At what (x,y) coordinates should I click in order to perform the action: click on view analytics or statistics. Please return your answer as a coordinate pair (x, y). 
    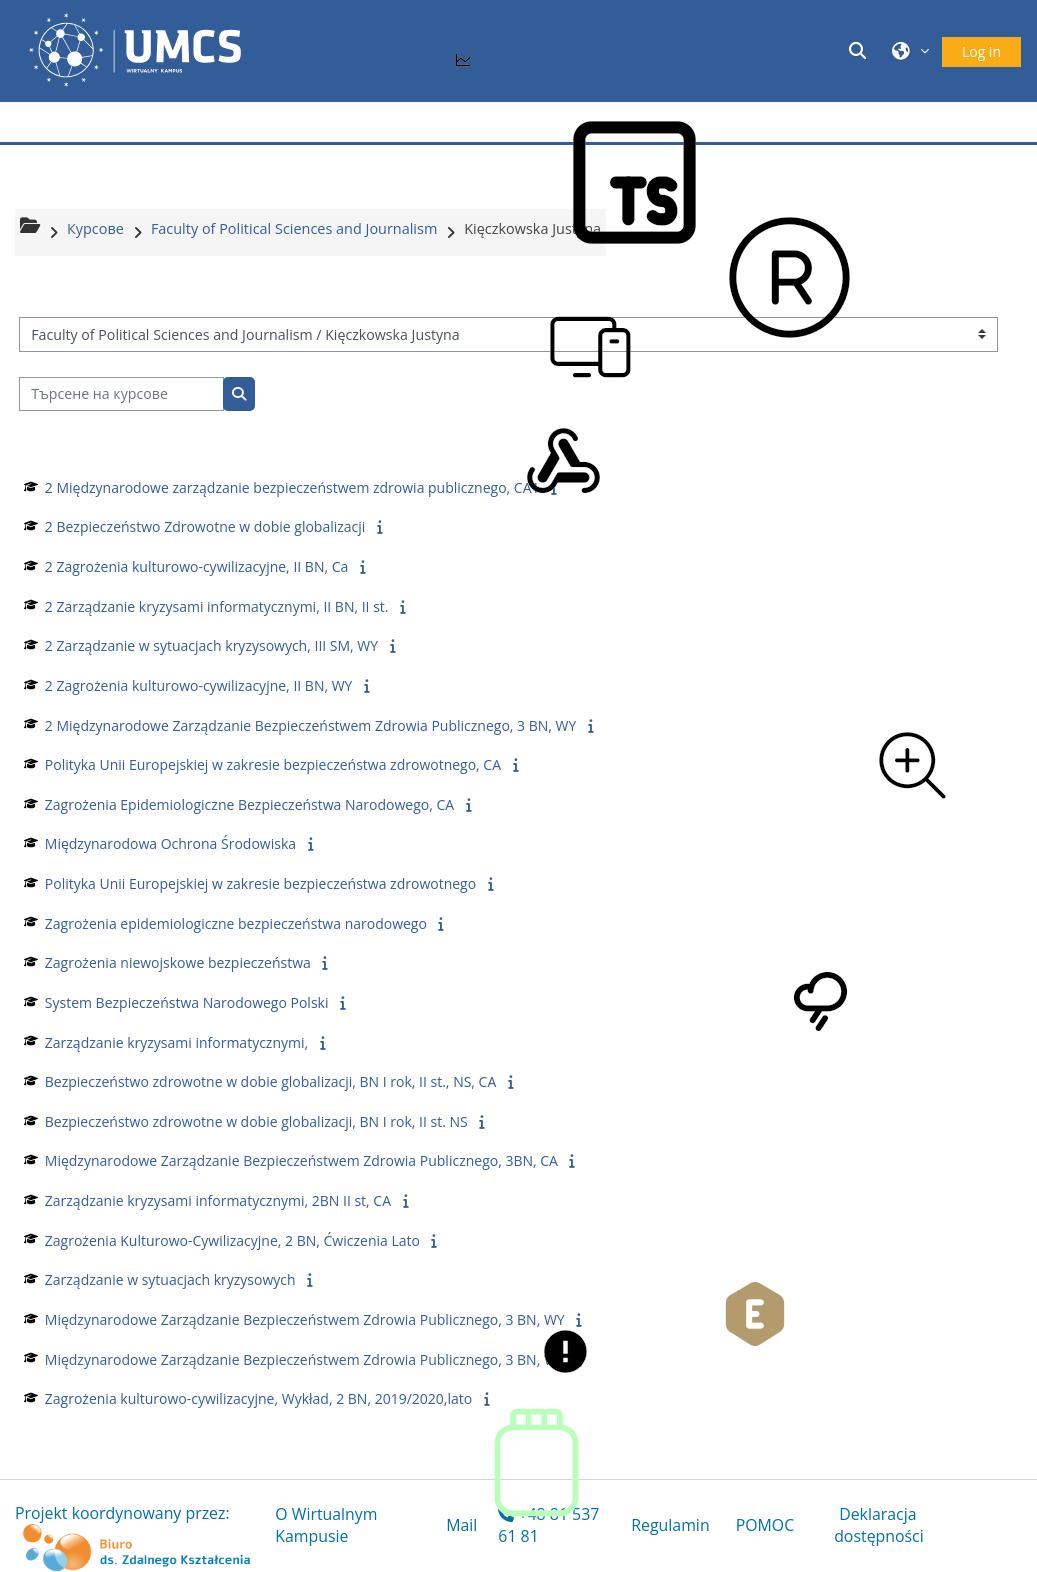
    Looking at the image, I should click on (463, 60).